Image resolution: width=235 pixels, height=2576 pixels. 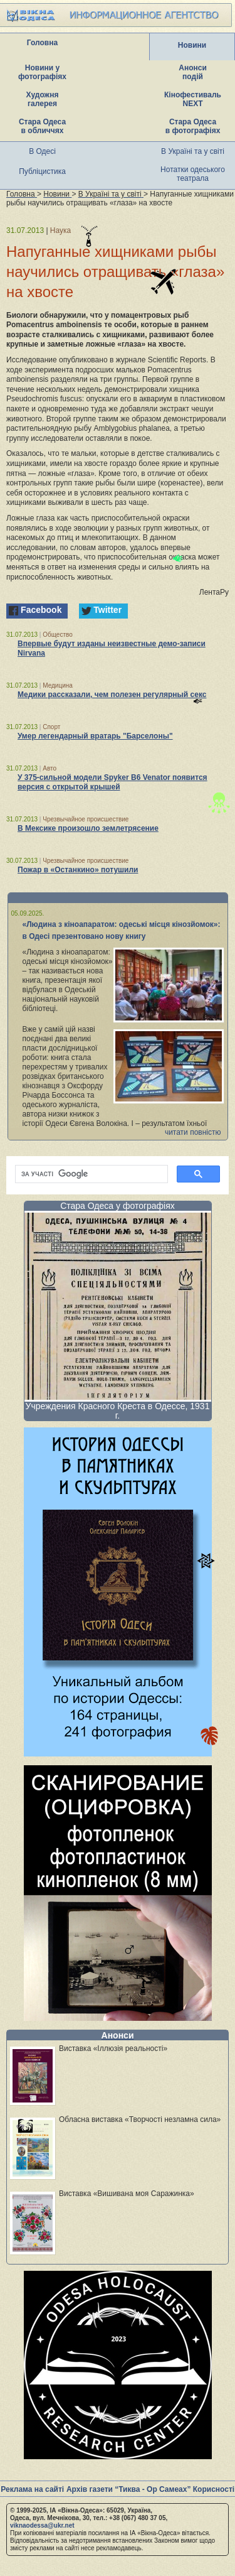 I want to click on play hand gesture in a game (paper in rock-paper-scissors), so click(x=178, y=558).